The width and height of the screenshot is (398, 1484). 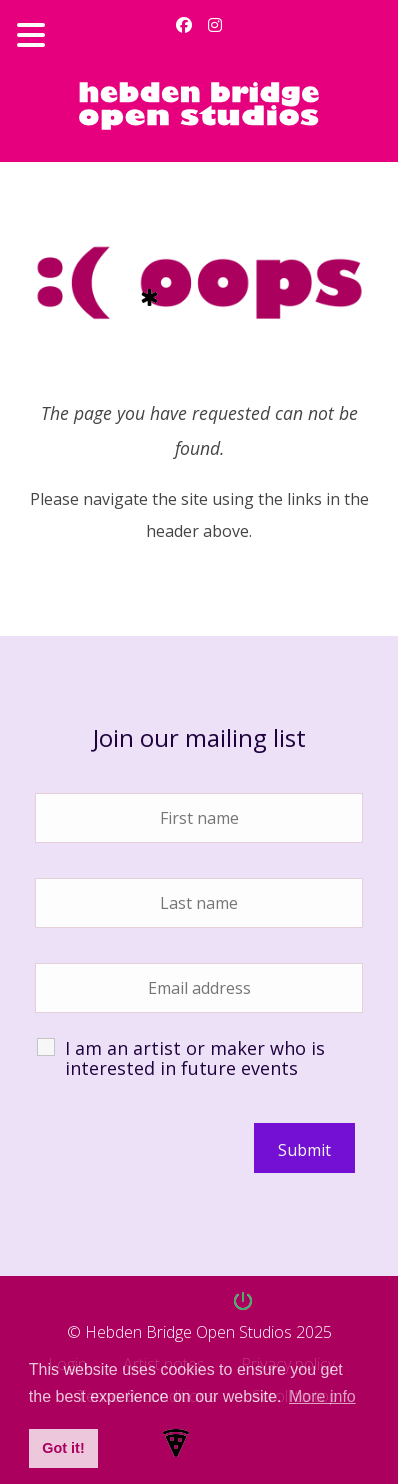 What do you see at coordinates (149, 297) in the screenshot?
I see `access medical or health-related features` at bounding box center [149, 297].